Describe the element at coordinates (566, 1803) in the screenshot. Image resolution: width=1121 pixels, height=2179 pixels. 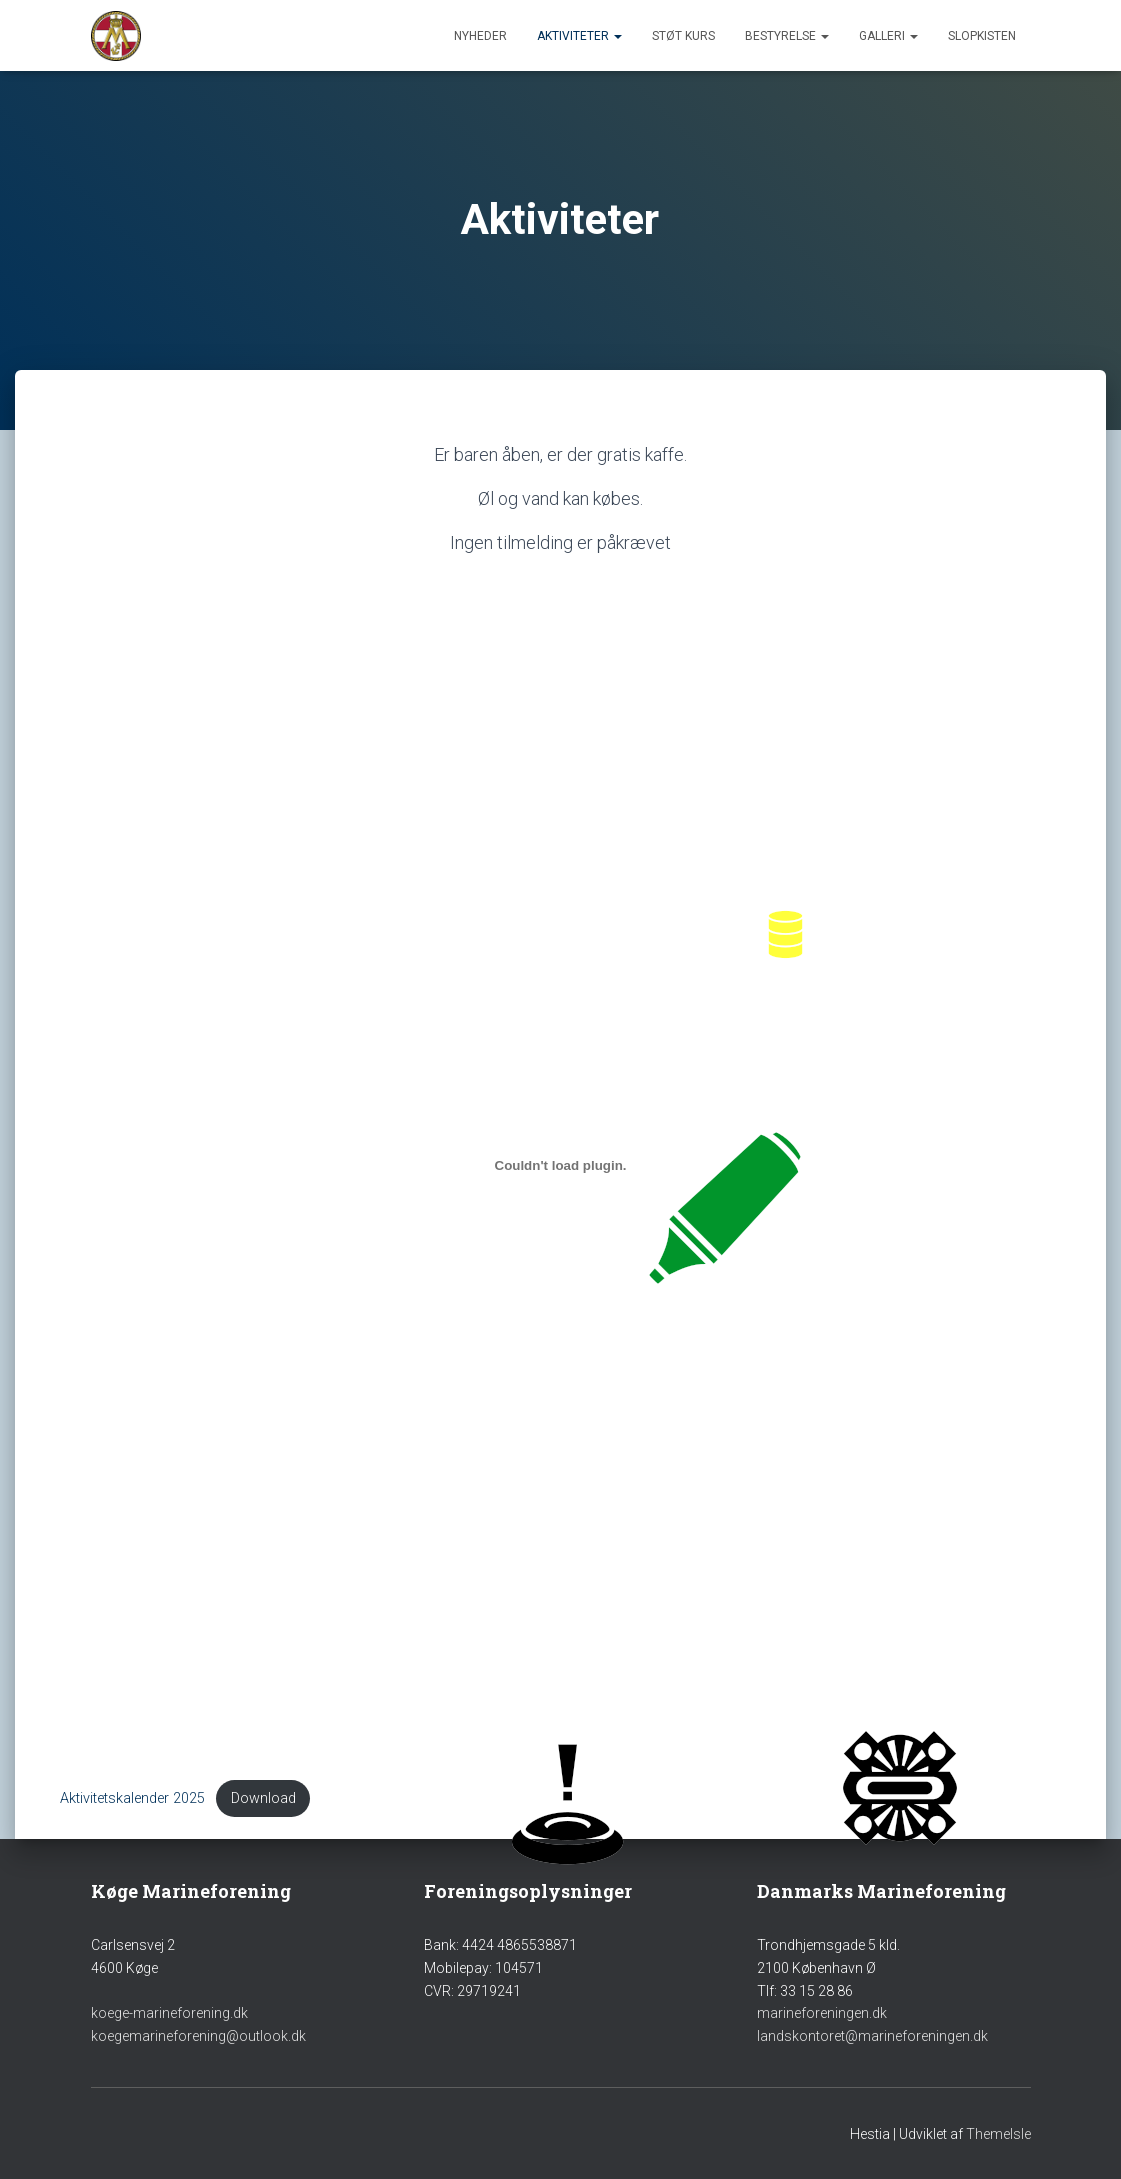
I see `indicates a hazard or dangerous area in gameplay` at that location.